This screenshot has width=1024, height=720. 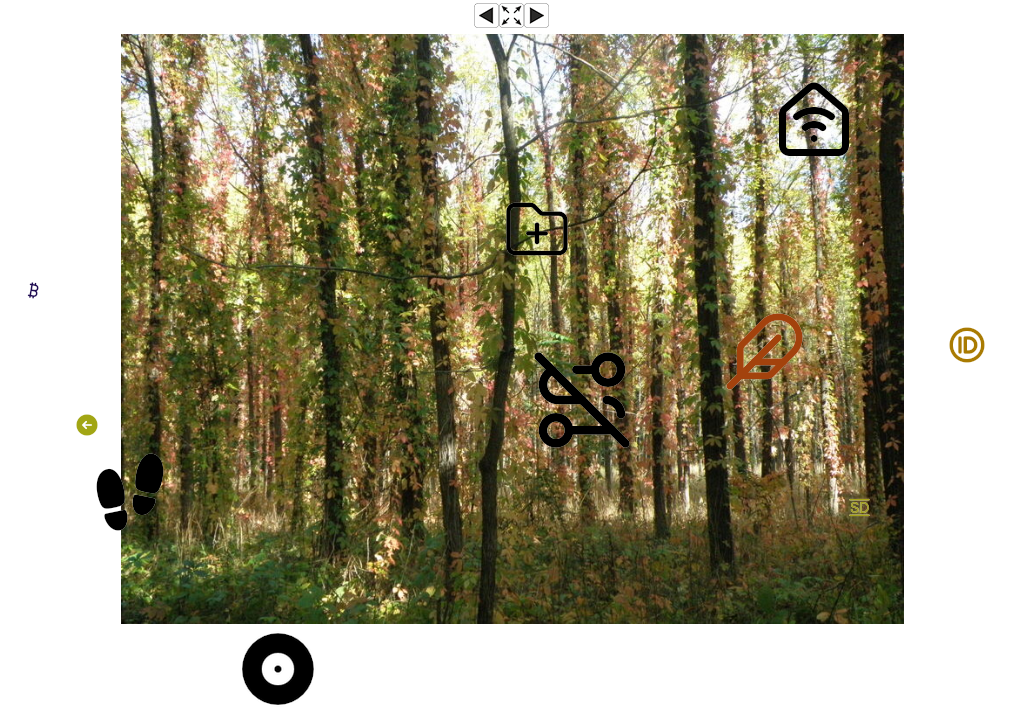 I want to click on create a new folder, so click(x=537, y=229).